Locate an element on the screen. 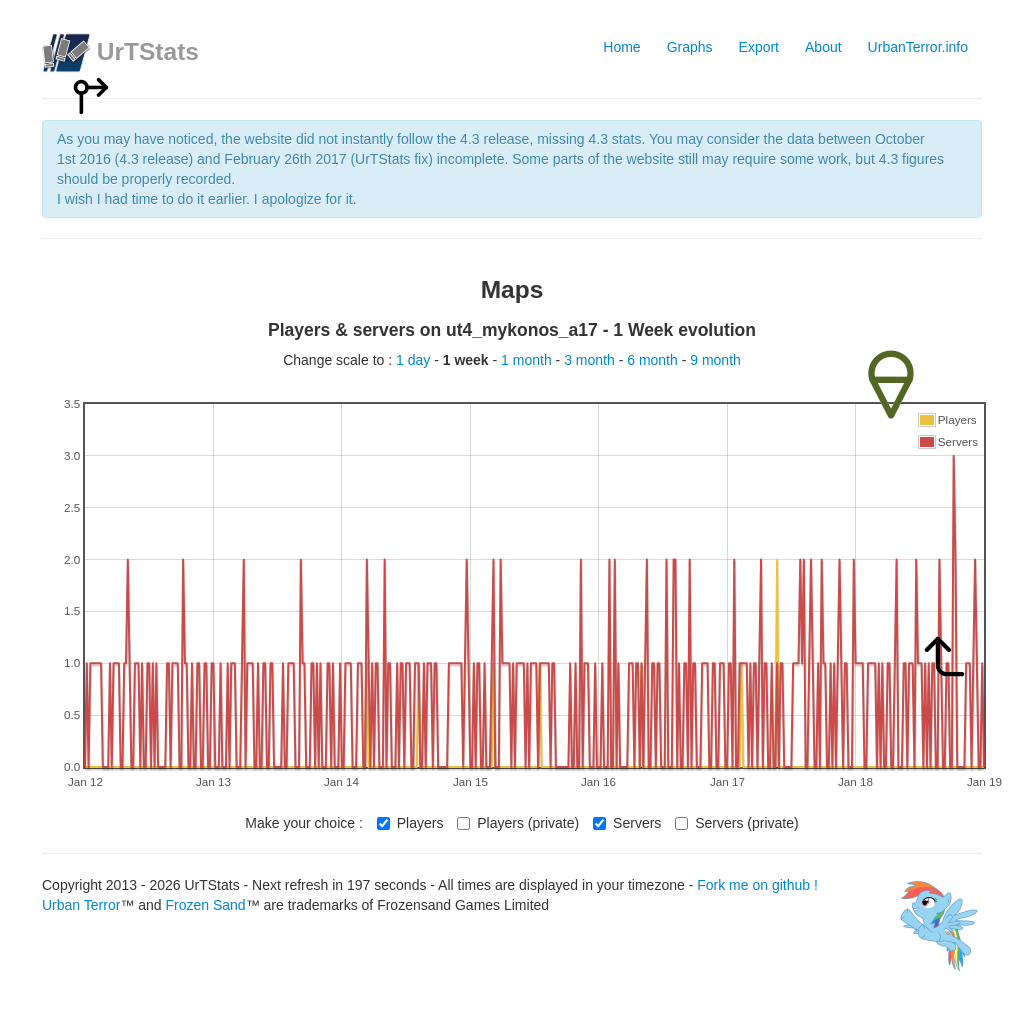 The width and height of the screenshot is (1024, 1015). go back and up in navigation is located at coordinates (944, 656).